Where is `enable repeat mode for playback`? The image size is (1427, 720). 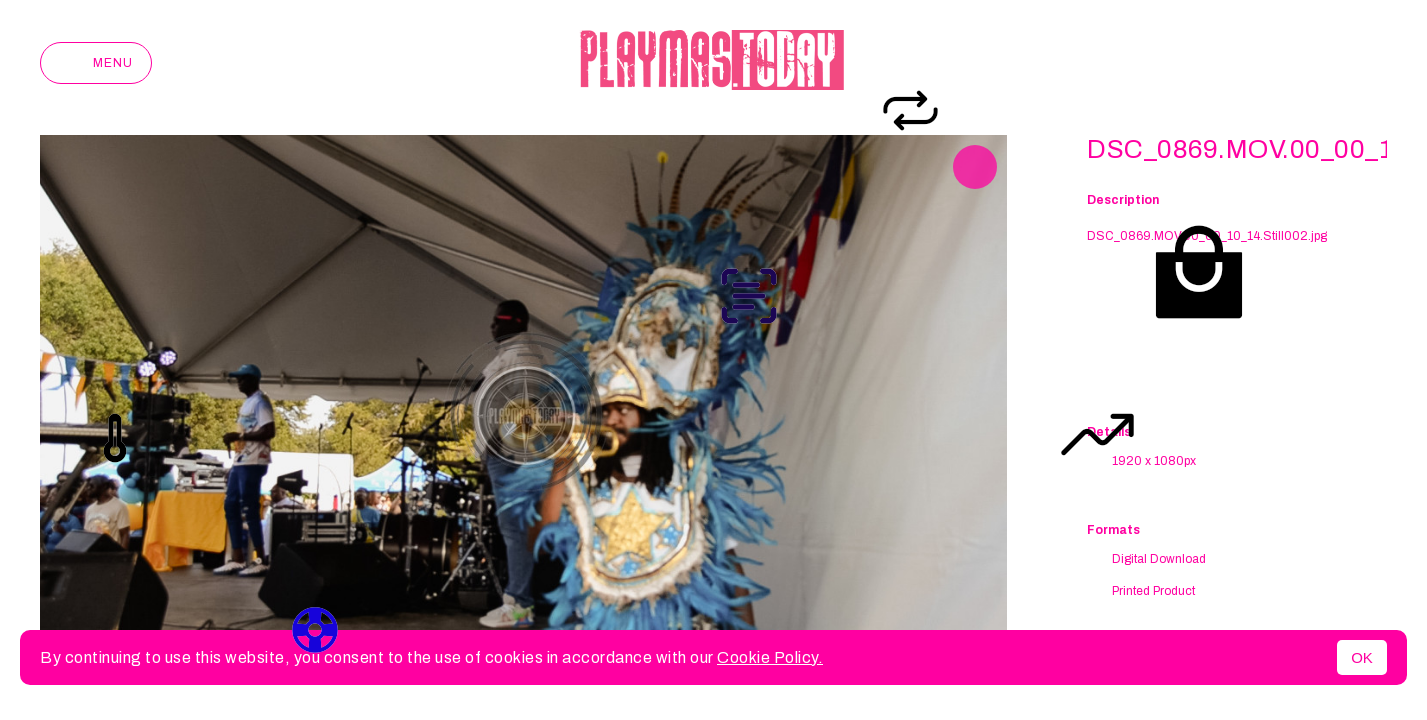
enable repeat mode for playback is located at coordinates (910, 110).